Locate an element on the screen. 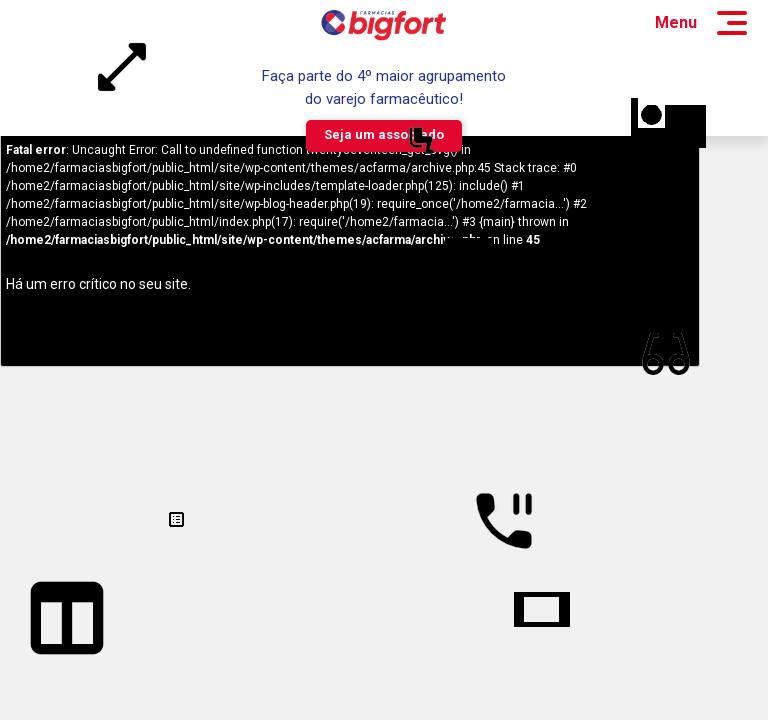 The width and height of the screenshot is (768, 720). find nearby hotels or accommodations is located at coordinates (668, 121).